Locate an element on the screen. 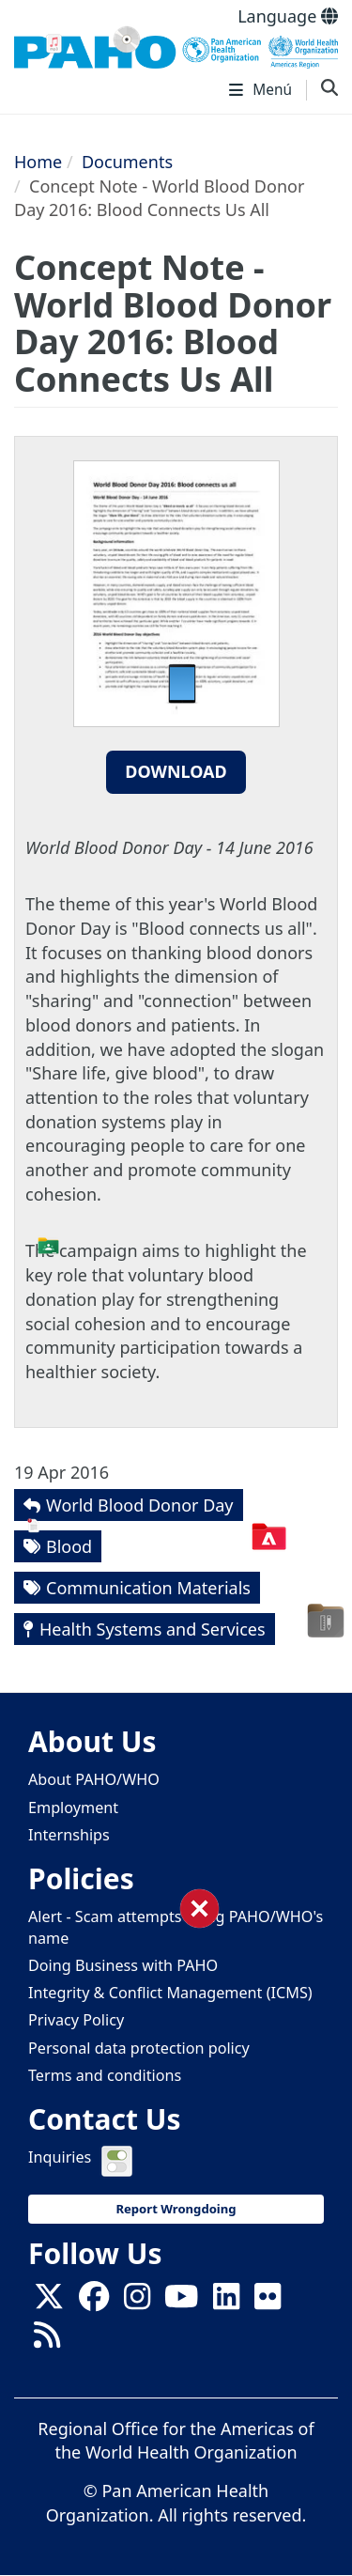 The height and width of the screenshot is (2576, 352). send or share a document is located at coordinates (34, 1526).